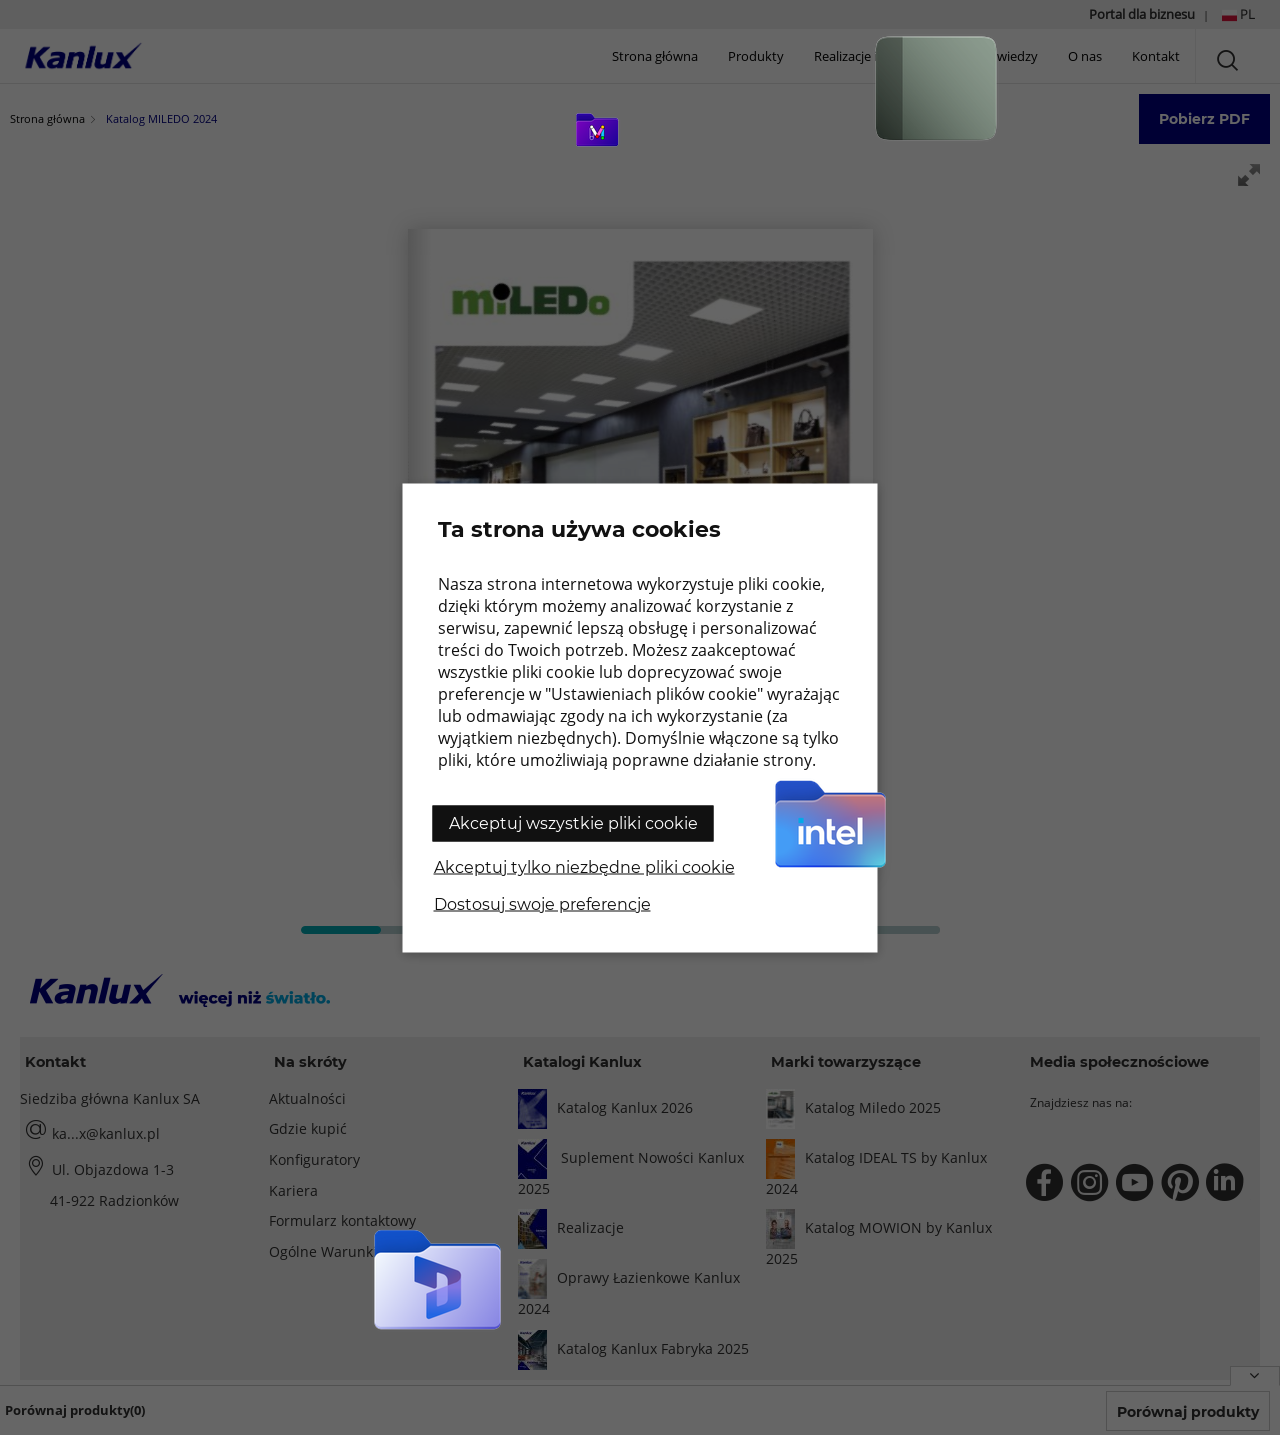  I want to click on open wondershare mockitt project files, so click(597, 131).